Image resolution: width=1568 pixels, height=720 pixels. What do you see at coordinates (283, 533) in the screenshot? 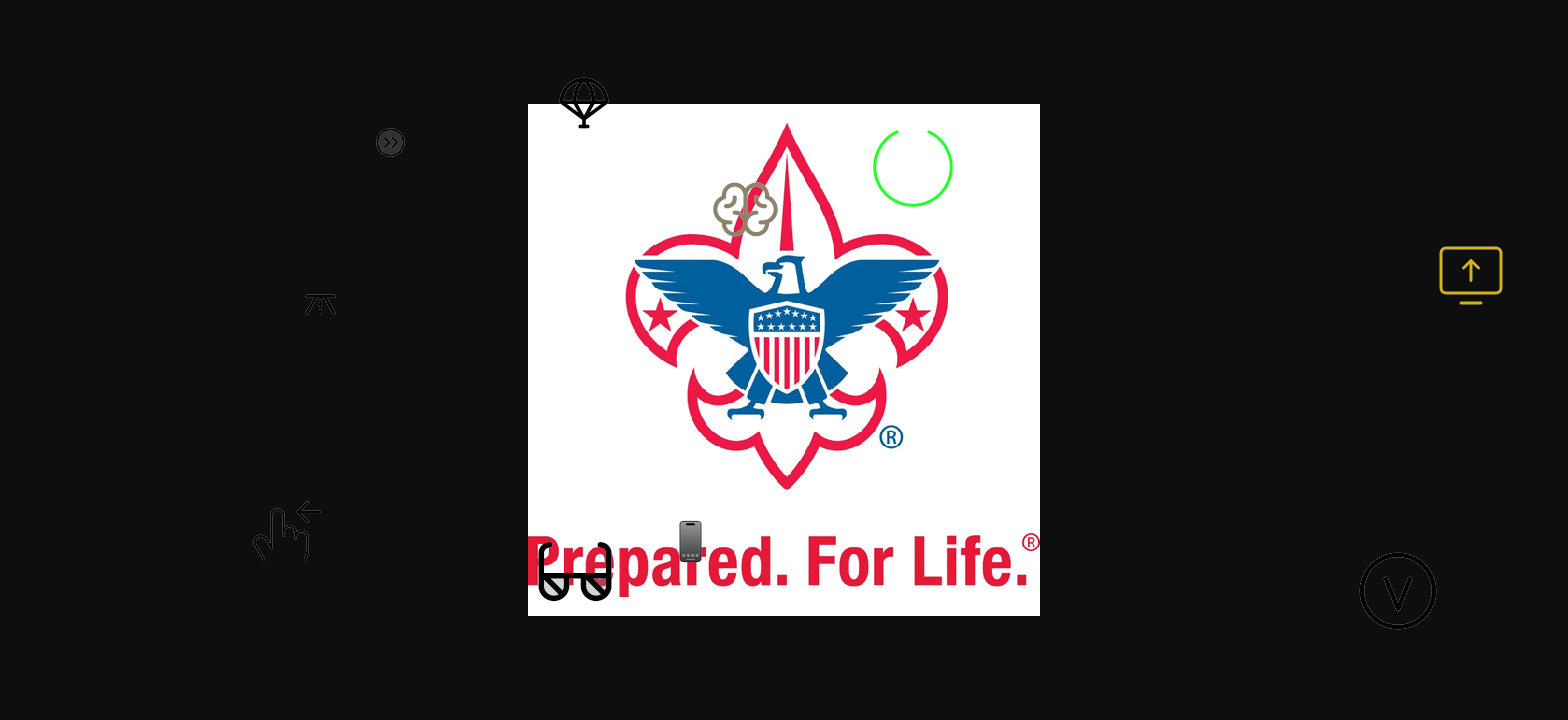
I see `swipe left to navigate or dismiss` at bounding box center [283, 533].